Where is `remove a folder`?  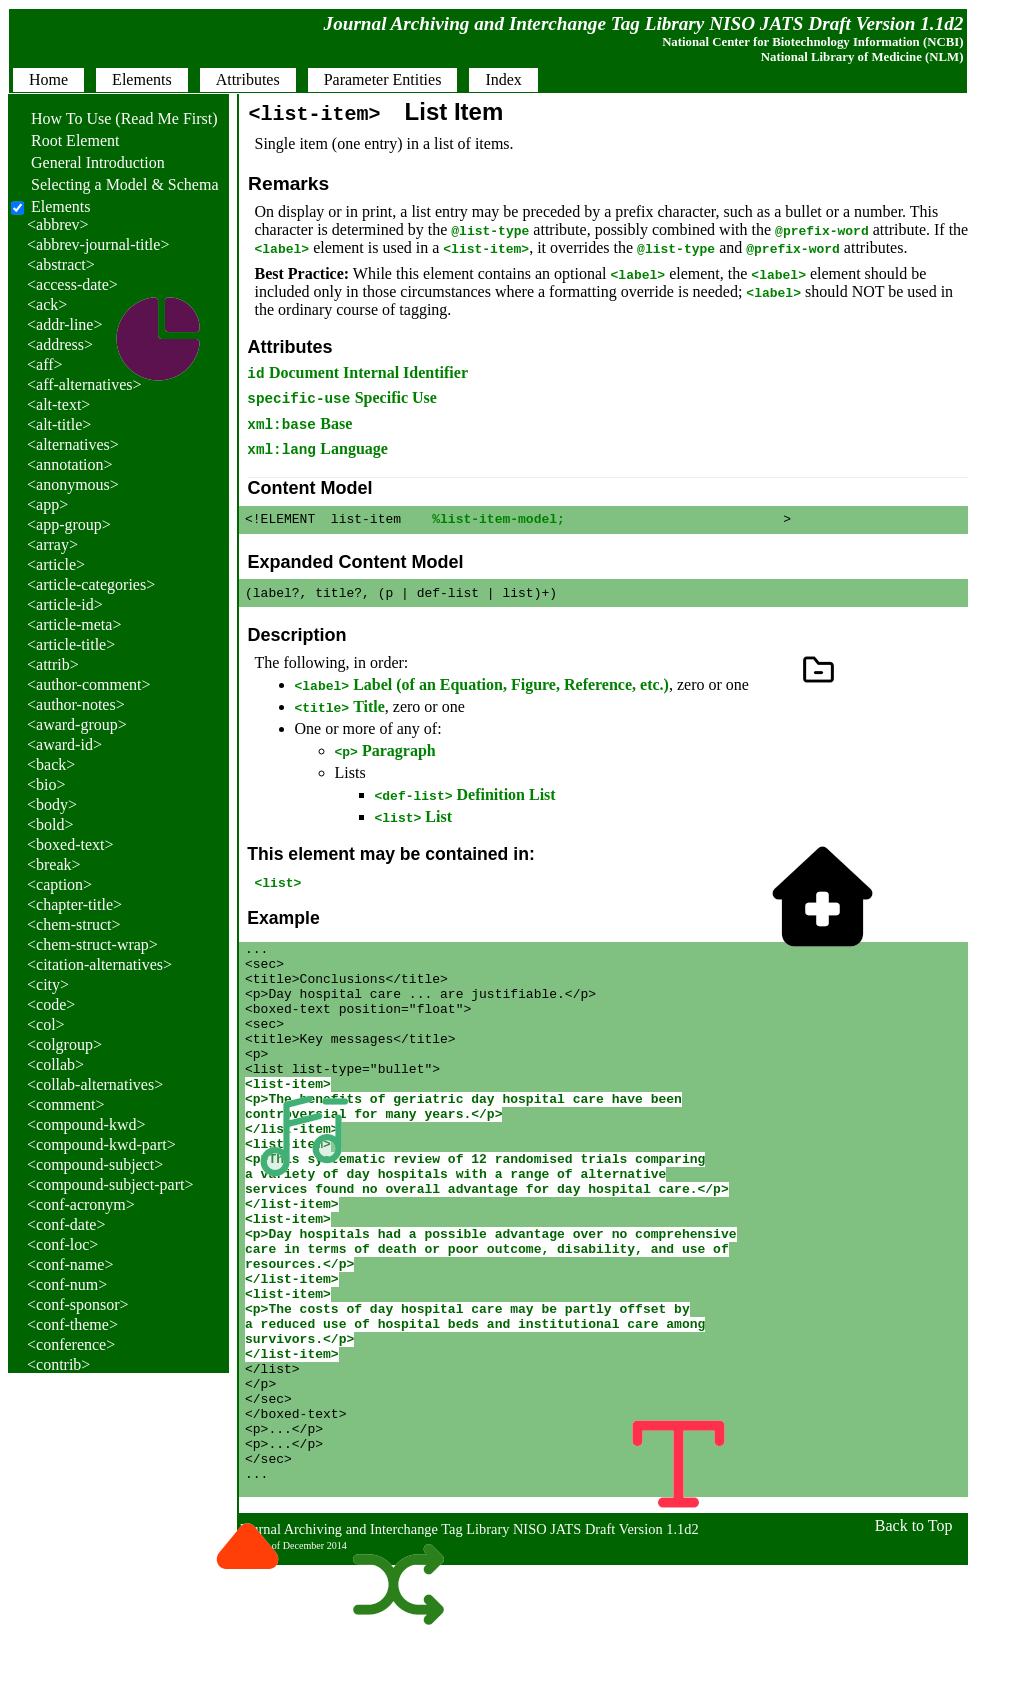
remove a folder is located at coordinates (818, 669).